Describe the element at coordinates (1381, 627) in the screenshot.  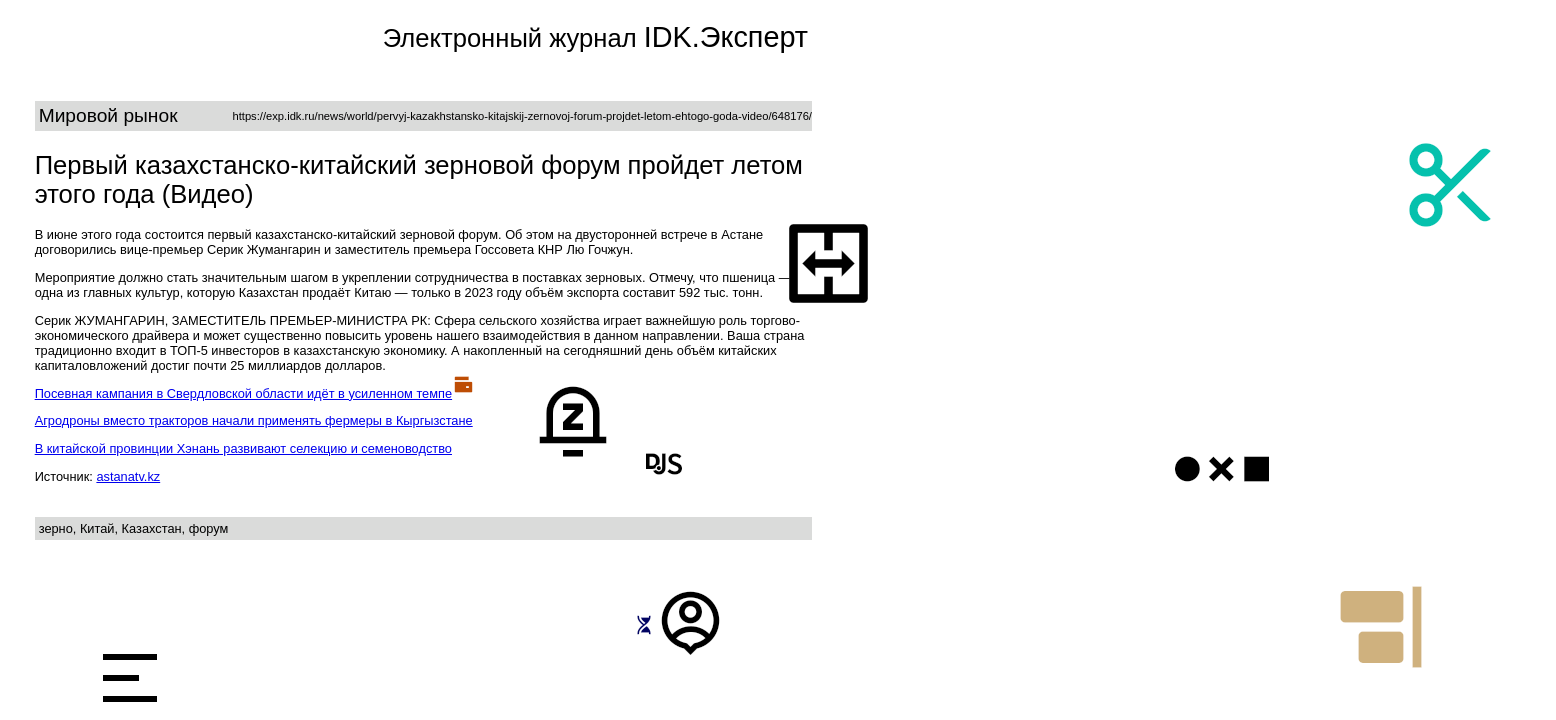
I see `align selected items to the right edge` at that location.